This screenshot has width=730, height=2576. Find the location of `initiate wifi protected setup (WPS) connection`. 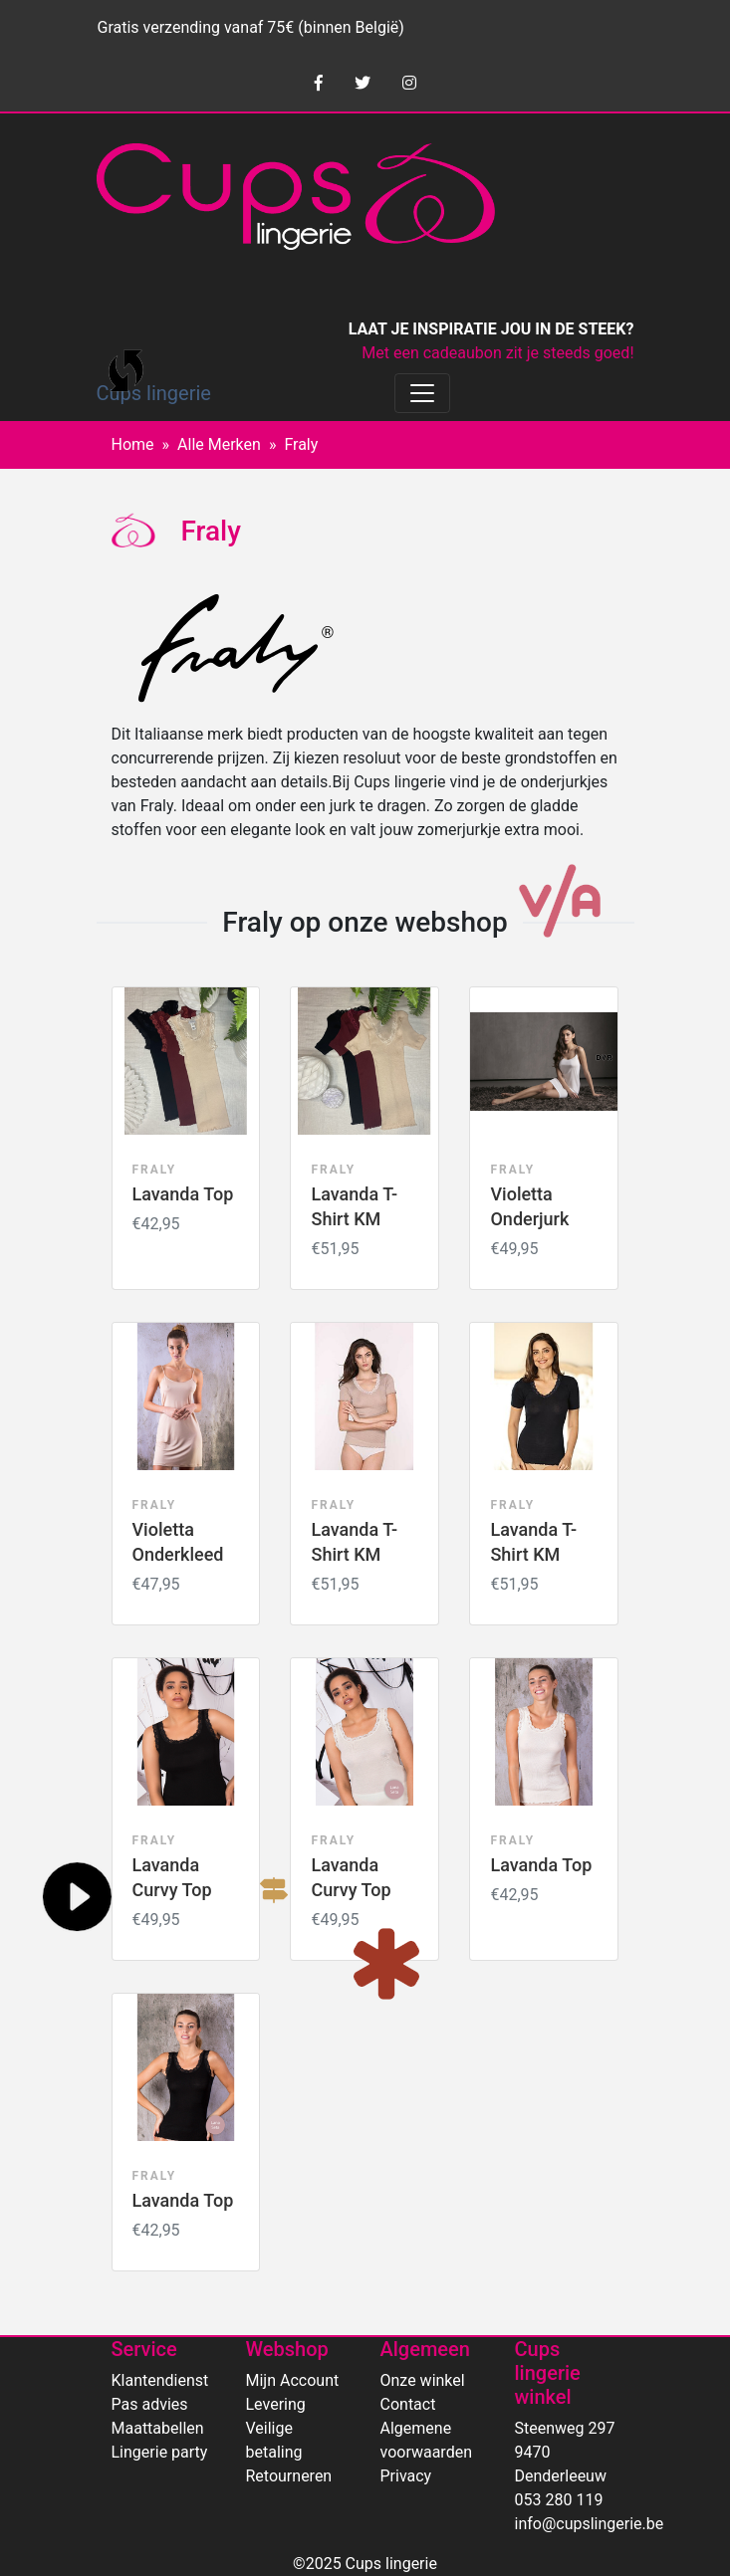

initiate wifi protected setup (WPS) connection is located at coordinates (125, 370).